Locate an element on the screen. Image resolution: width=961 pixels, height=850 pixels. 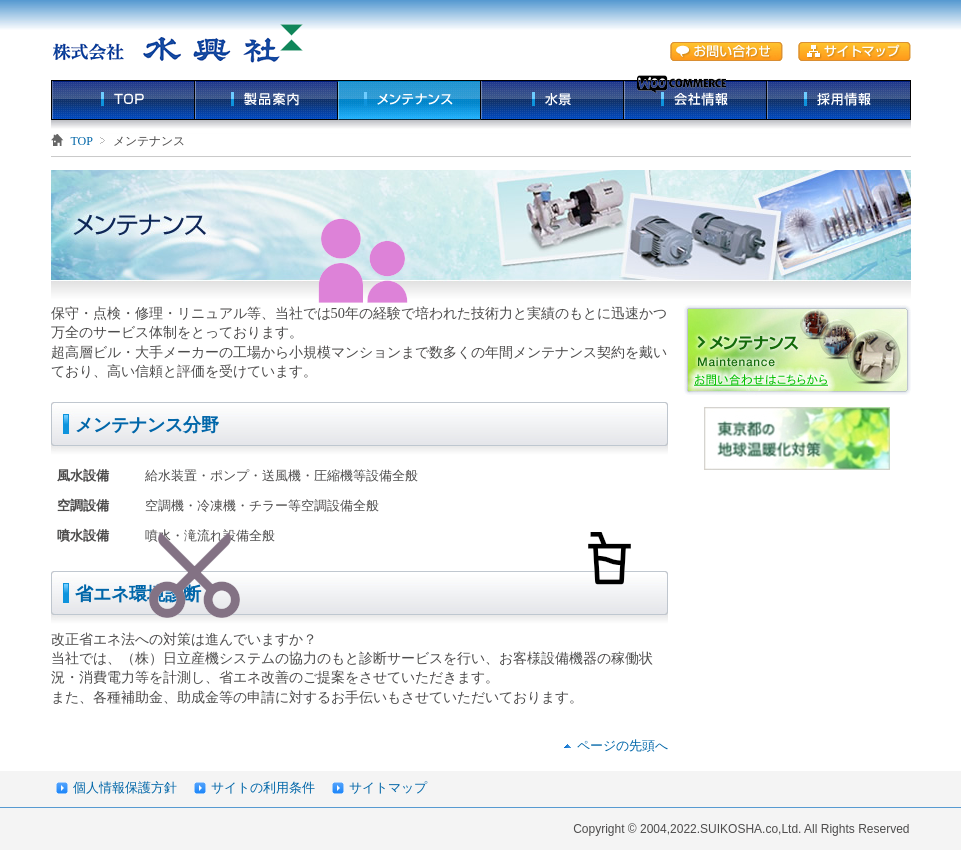
access woocommerce store settings is located at coordinates (681, 84).